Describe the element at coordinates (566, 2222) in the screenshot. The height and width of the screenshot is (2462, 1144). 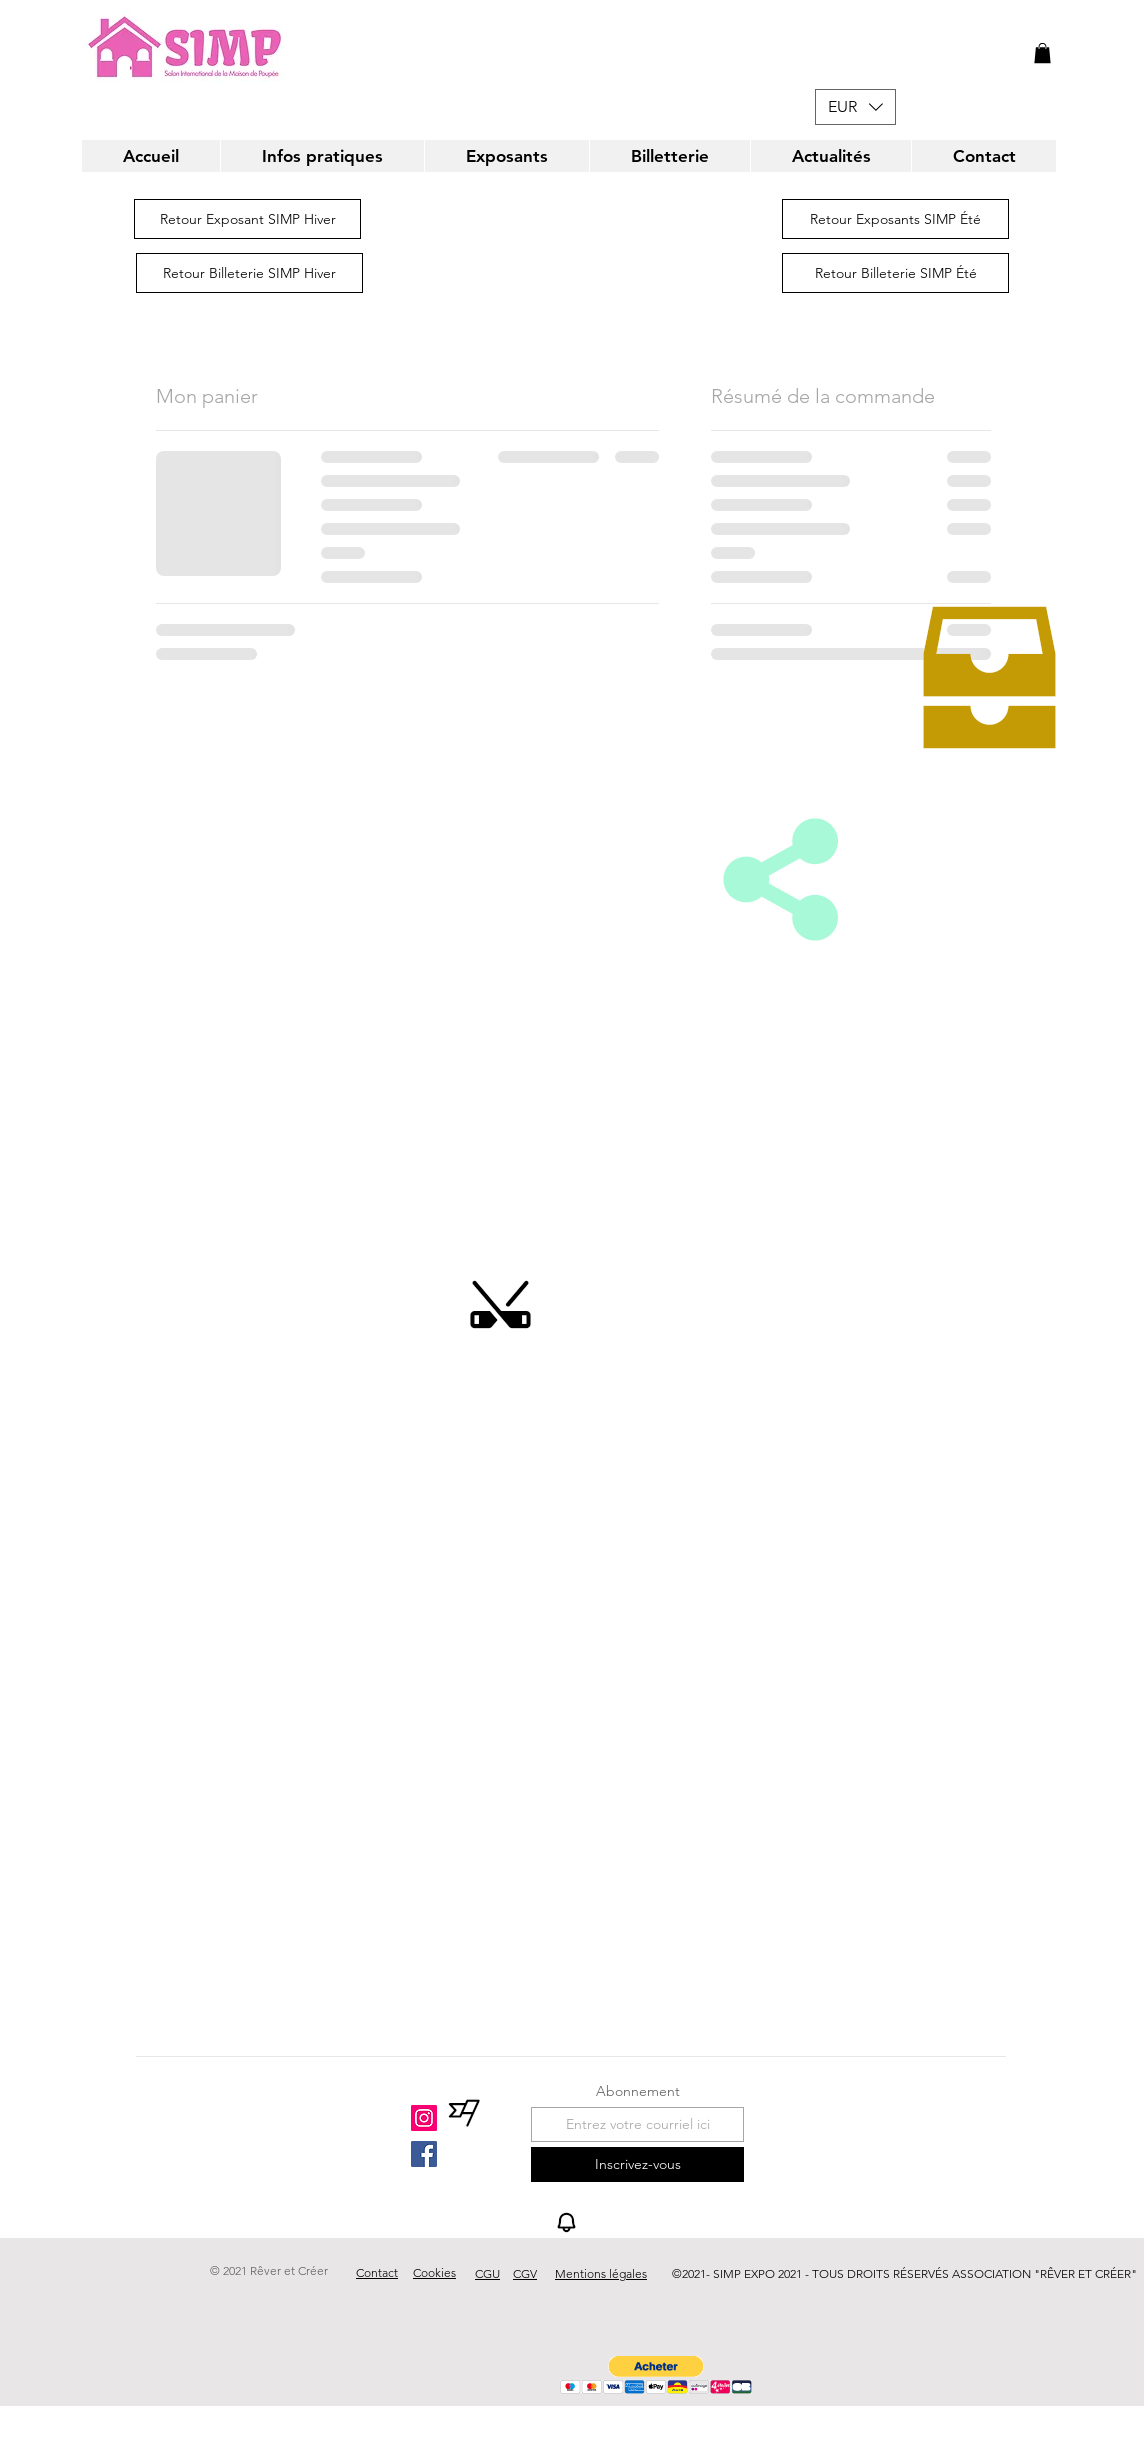
I see `view notifications` at that location.